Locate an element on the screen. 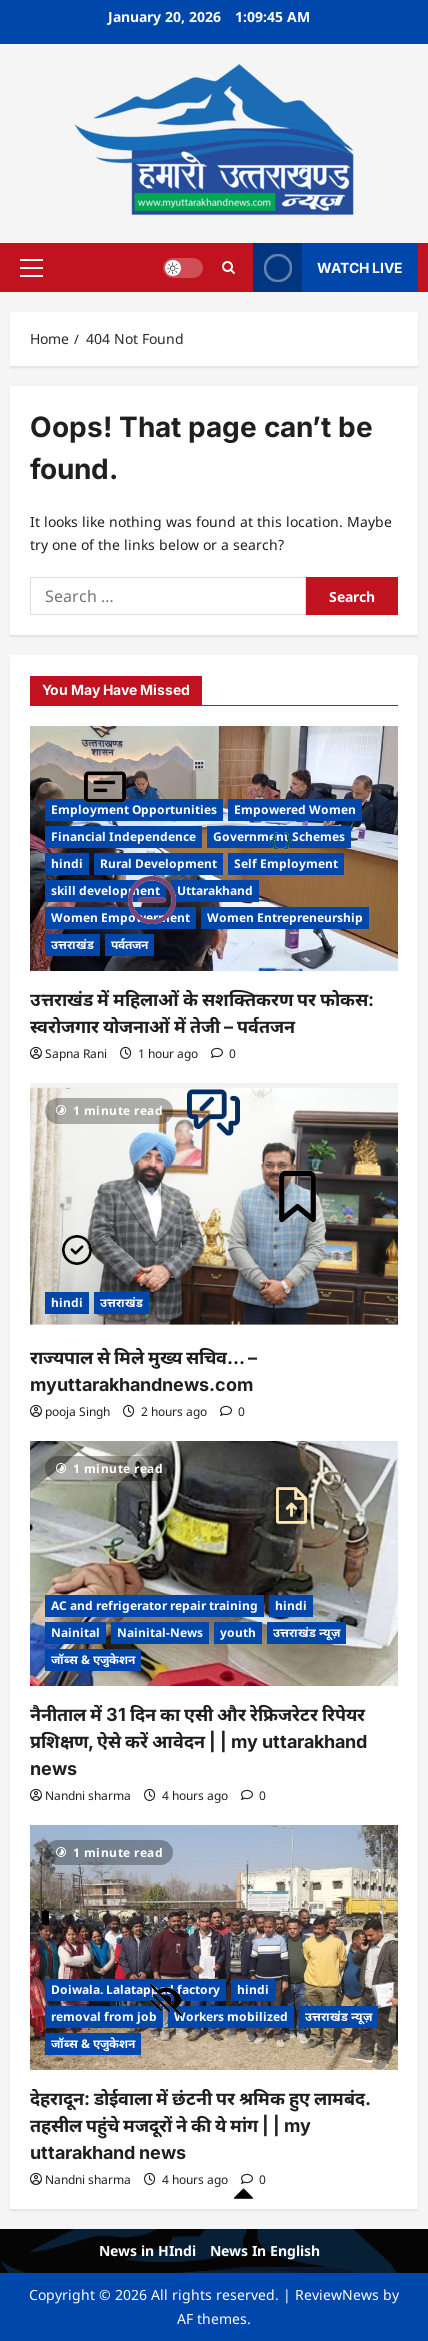 Image resolution: width=428 pixels, height=2341 pixels. upload a file is located at coordinates (291, 1505).